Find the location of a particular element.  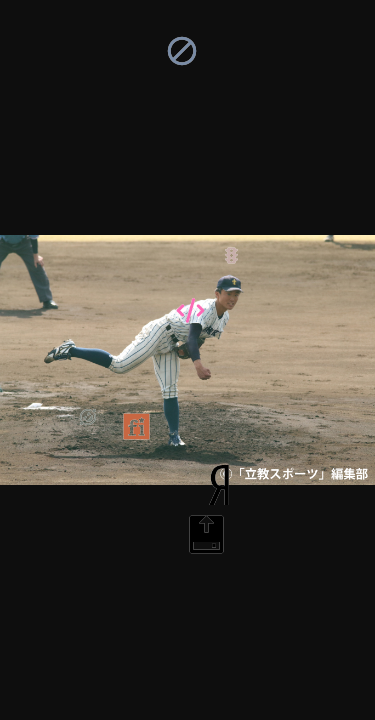

indicates a prohibited or restricted action is located at coordinates (182, 51).